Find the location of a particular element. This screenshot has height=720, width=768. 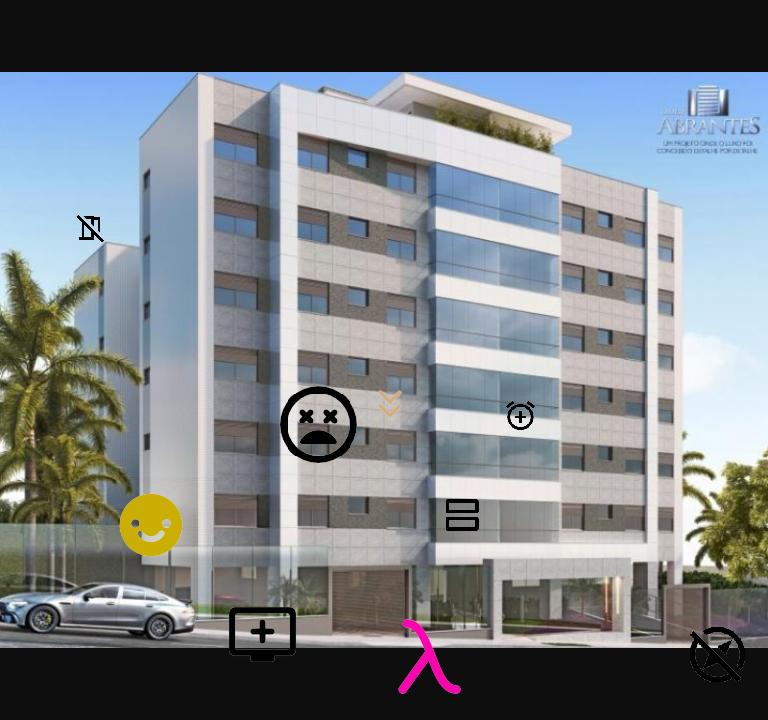

scroll down or view more content is located at coordinates (390, 404).